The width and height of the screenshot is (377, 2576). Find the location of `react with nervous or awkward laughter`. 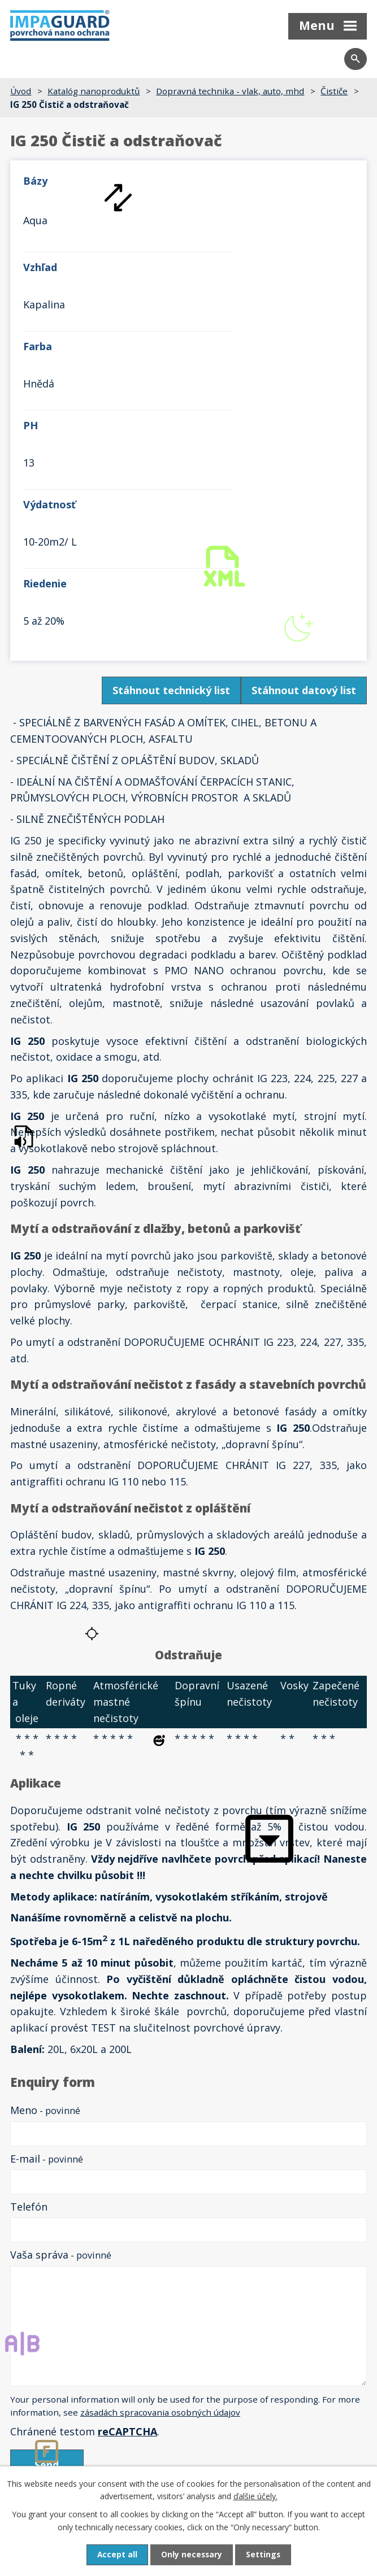

react with nervous or awkward laughter is located at coordinates (159, 1741).